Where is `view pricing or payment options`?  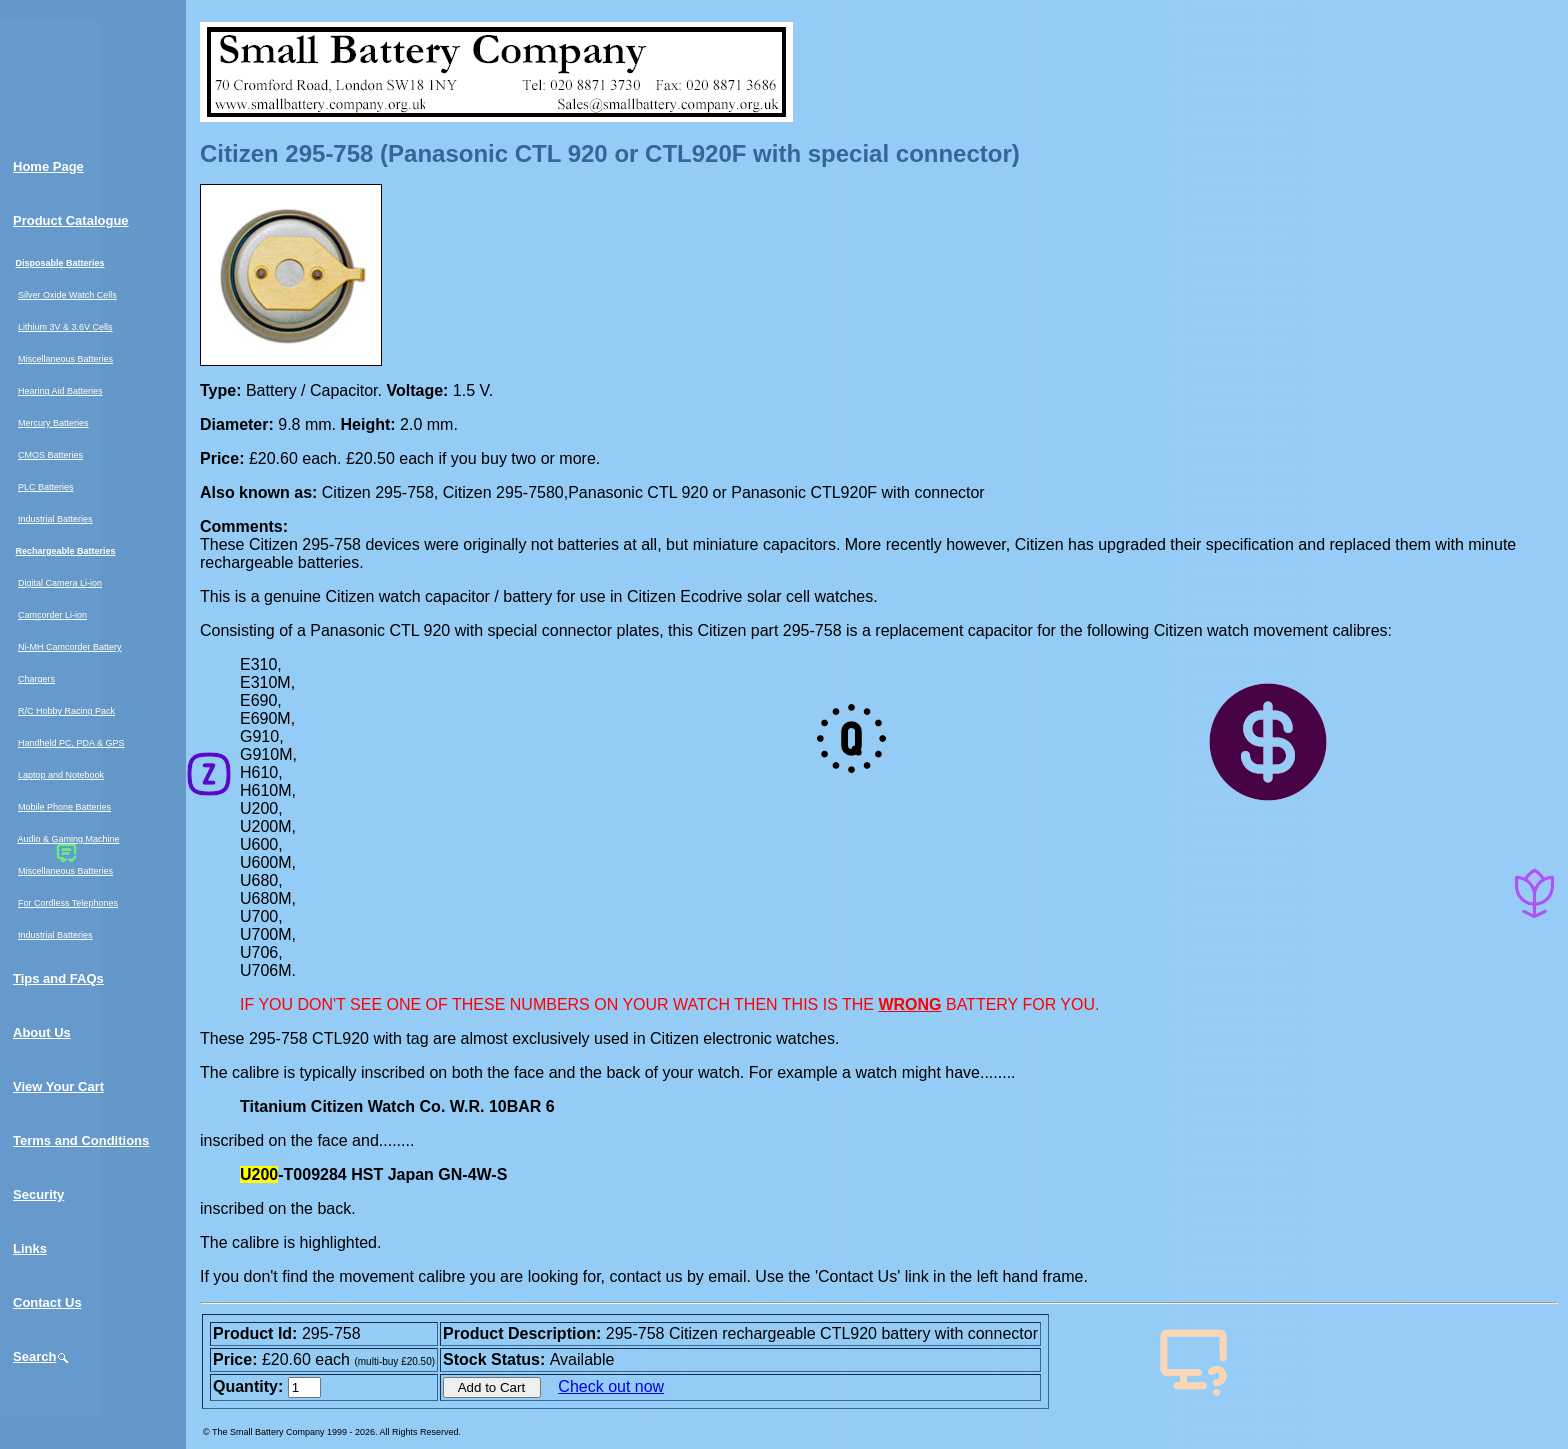
view pricing or payment options is located at coordinates (1268, 742).